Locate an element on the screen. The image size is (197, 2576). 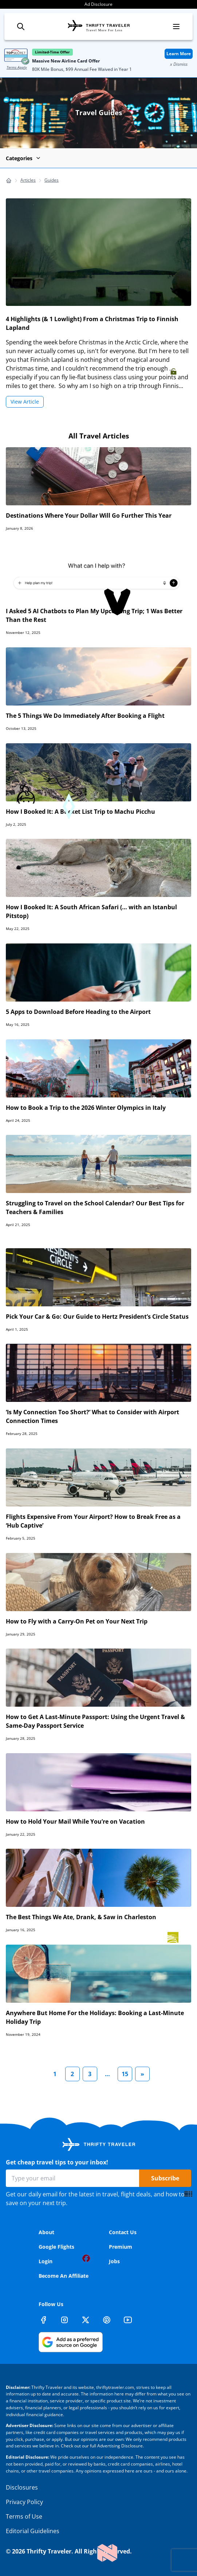
open the Facebook app is located at coordinates (86, 2258).